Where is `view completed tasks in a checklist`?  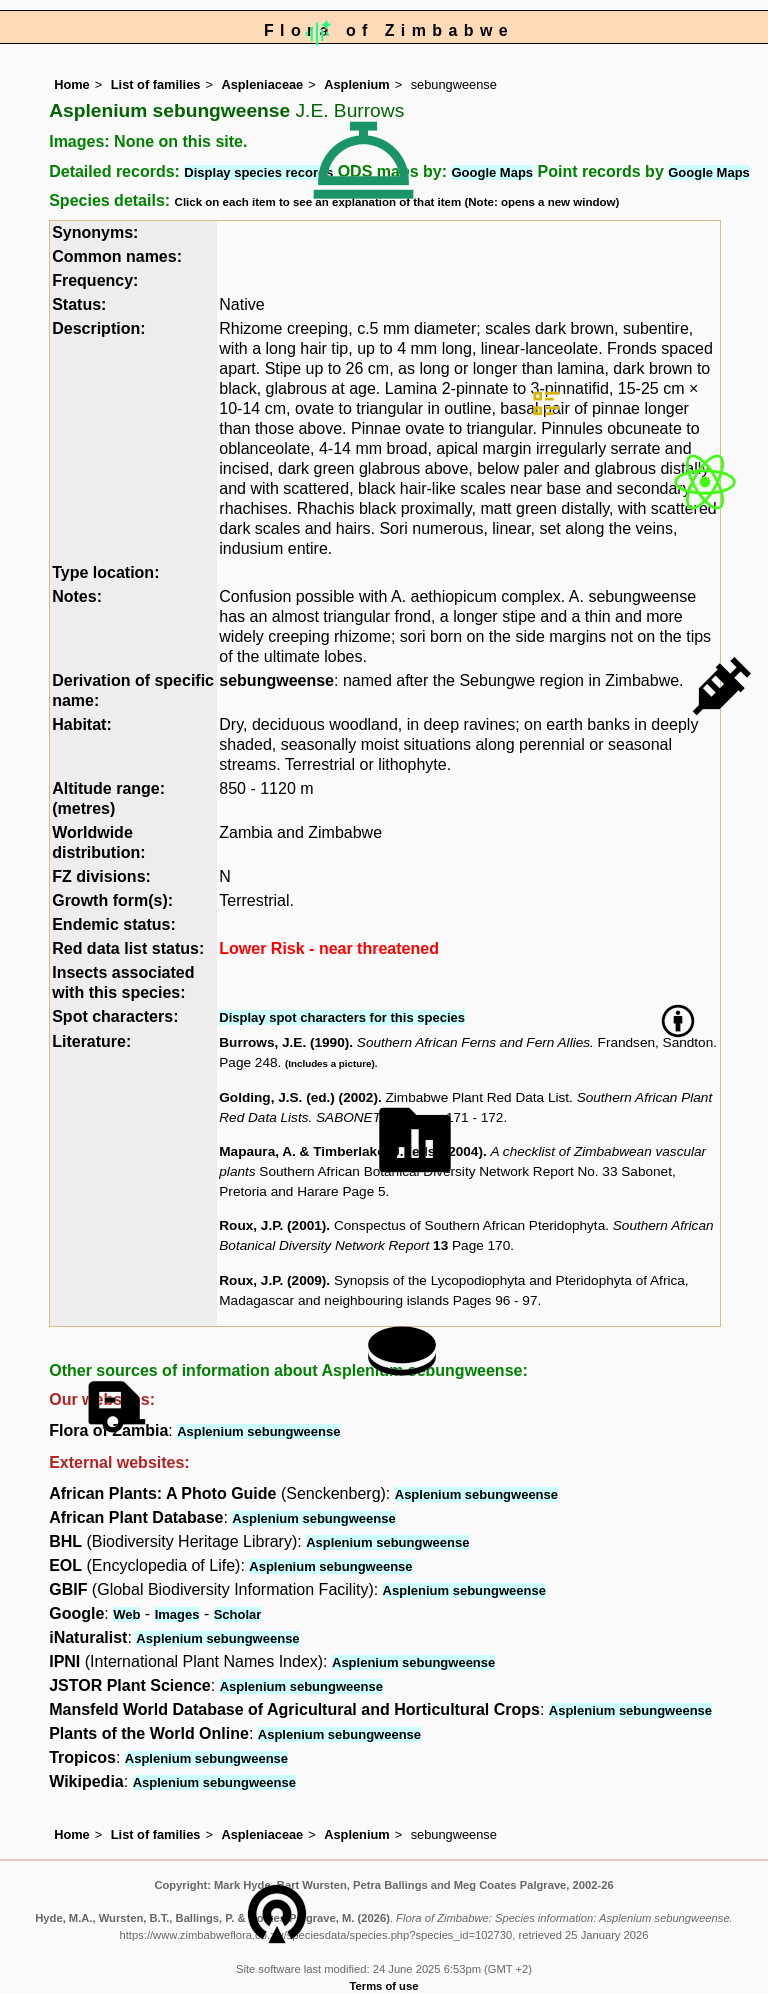 view completed tasks in a checklist is located at coordinates (546, 403).